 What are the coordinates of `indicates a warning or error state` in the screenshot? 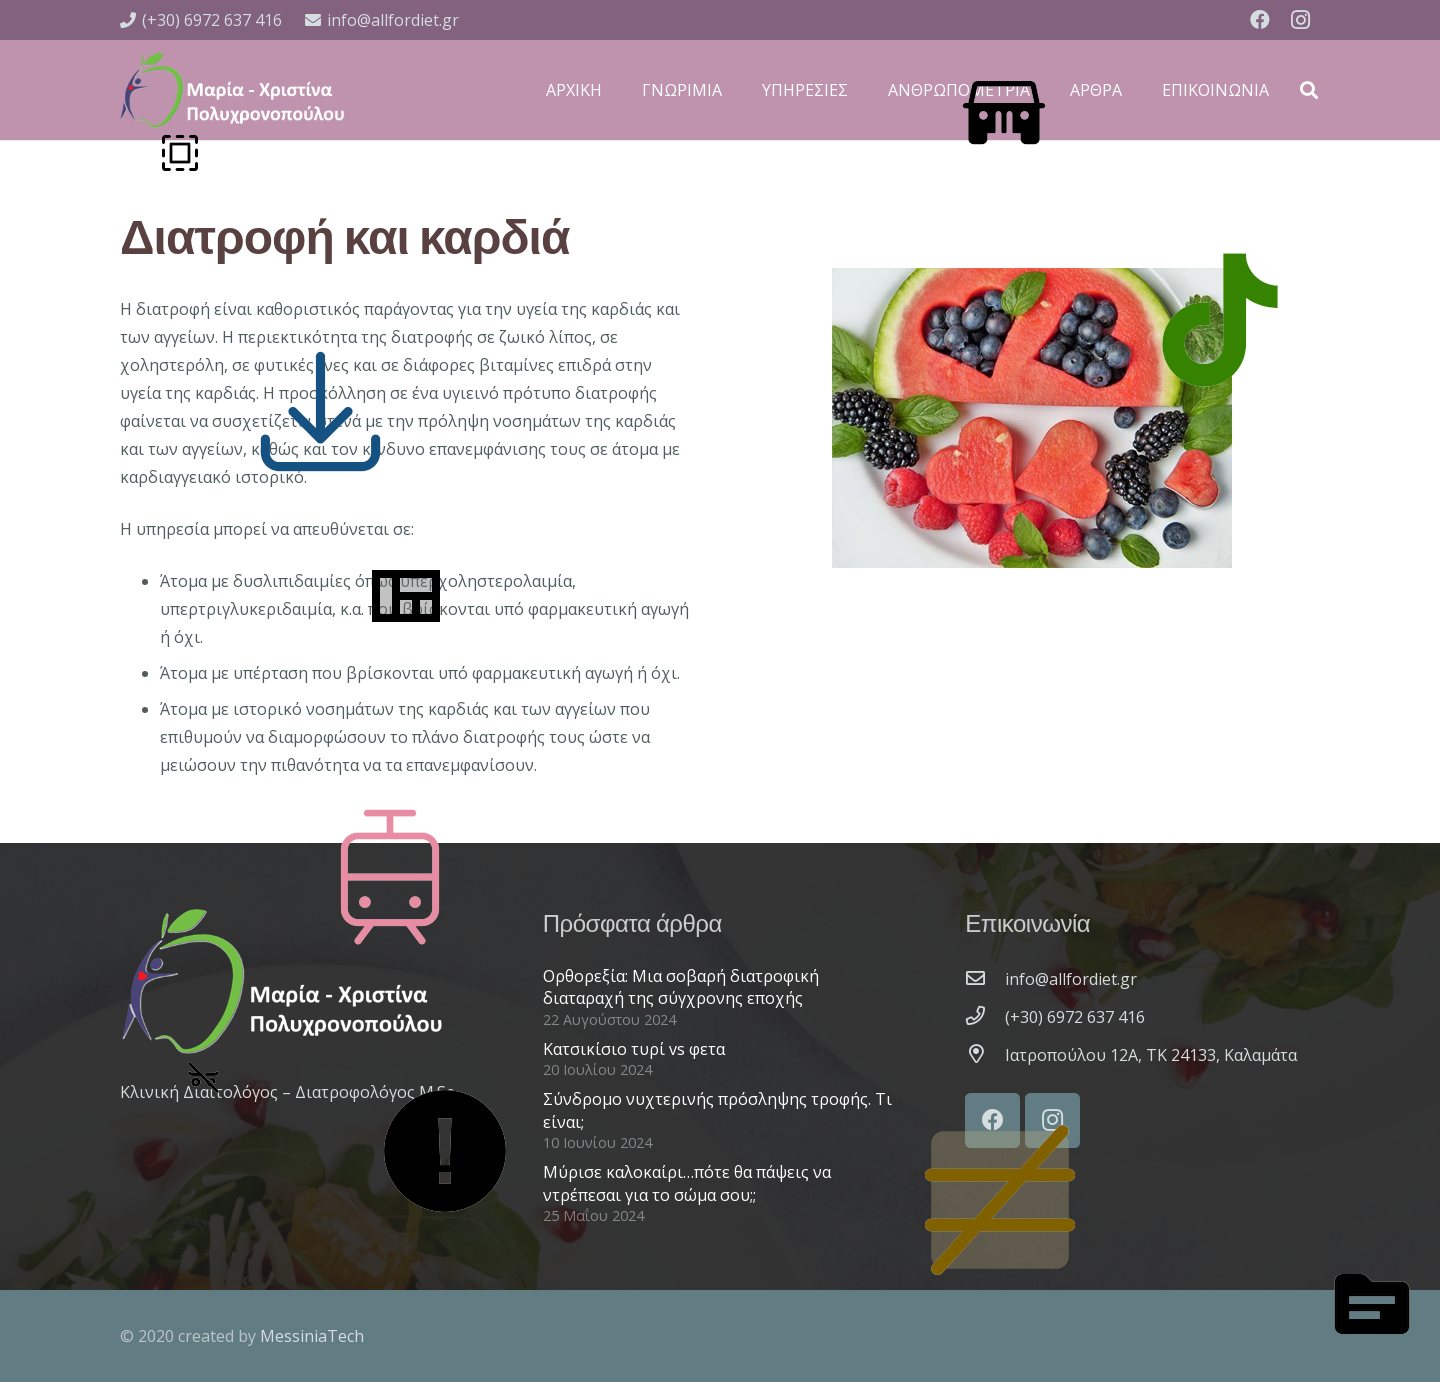 It's located at (445, 1151).